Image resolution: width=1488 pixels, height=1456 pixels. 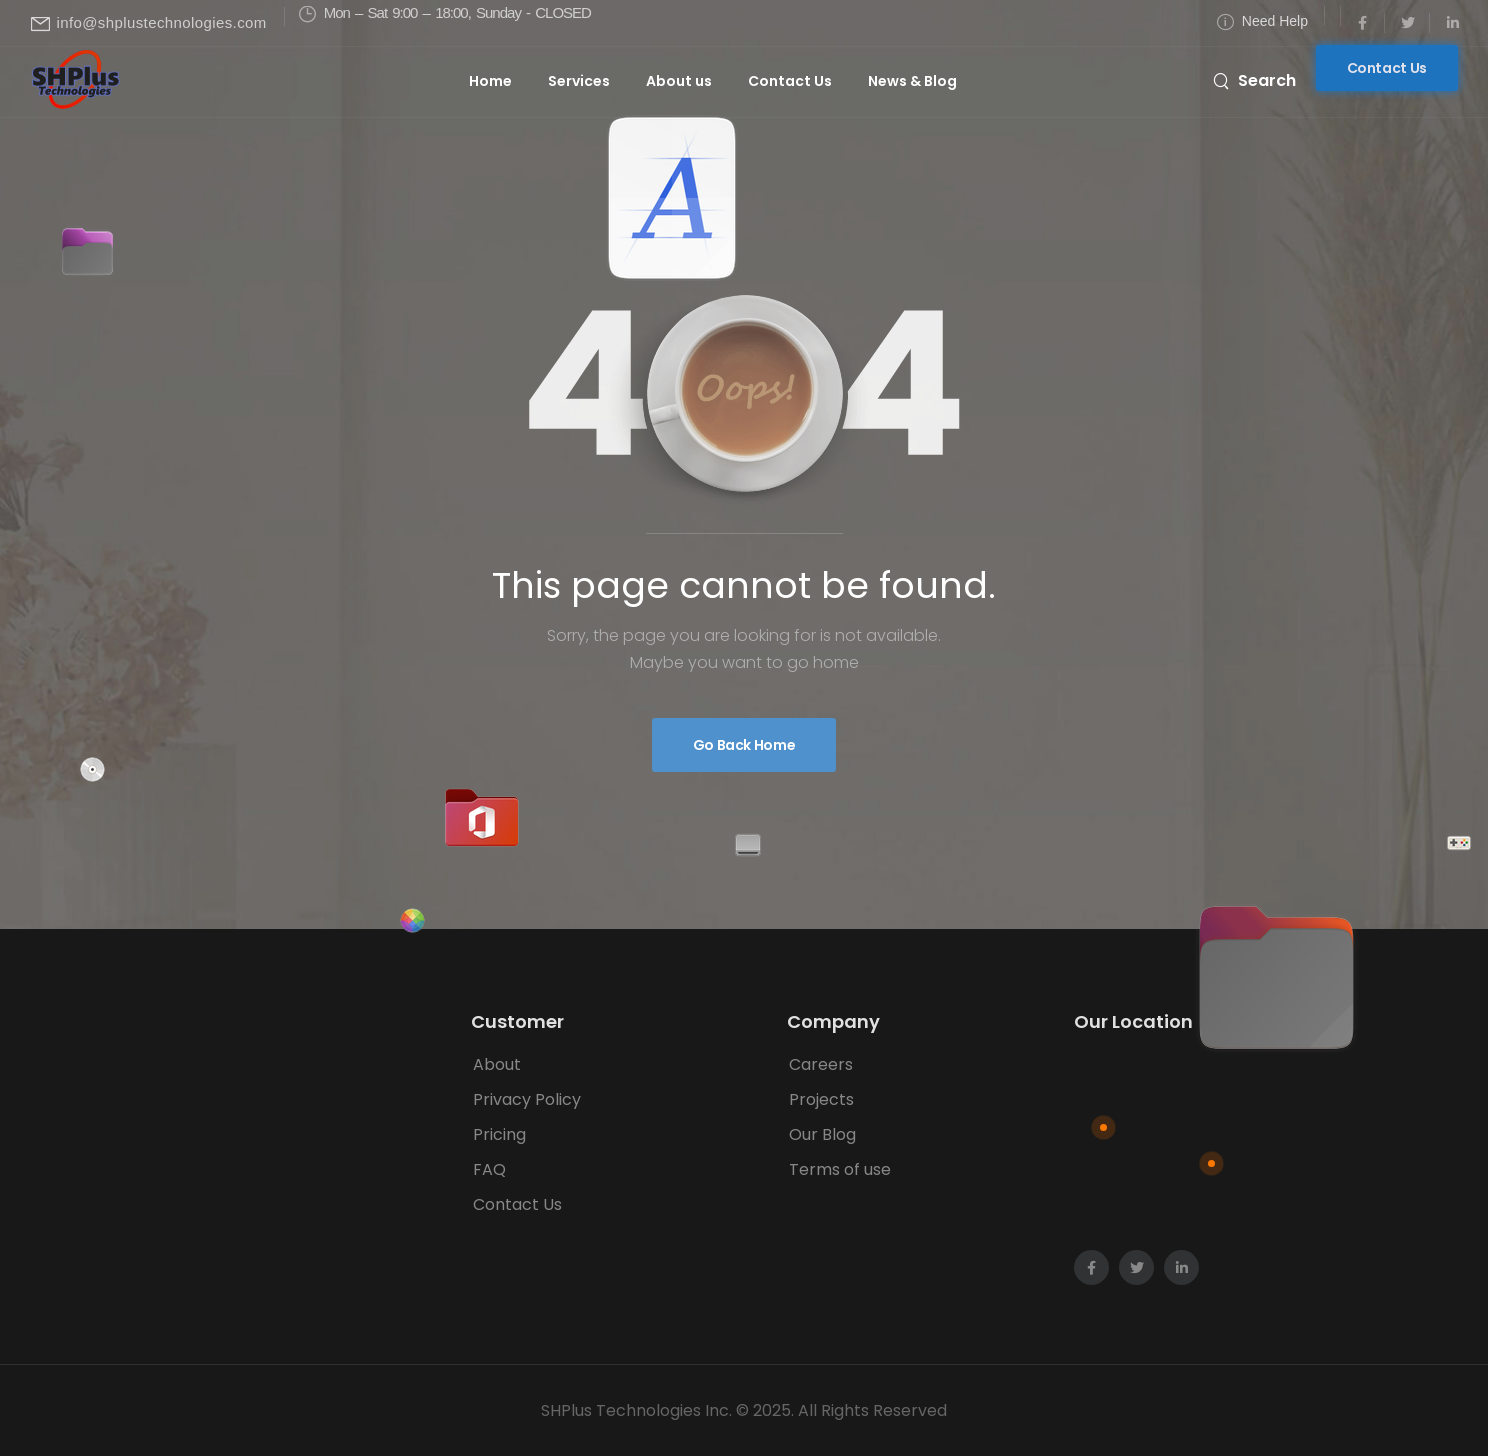 What do you see at coordinates (87, 251) in the screenshot?
I see `indicates a valid drop target for moving files into this folder` at bounding box center [87, 251].